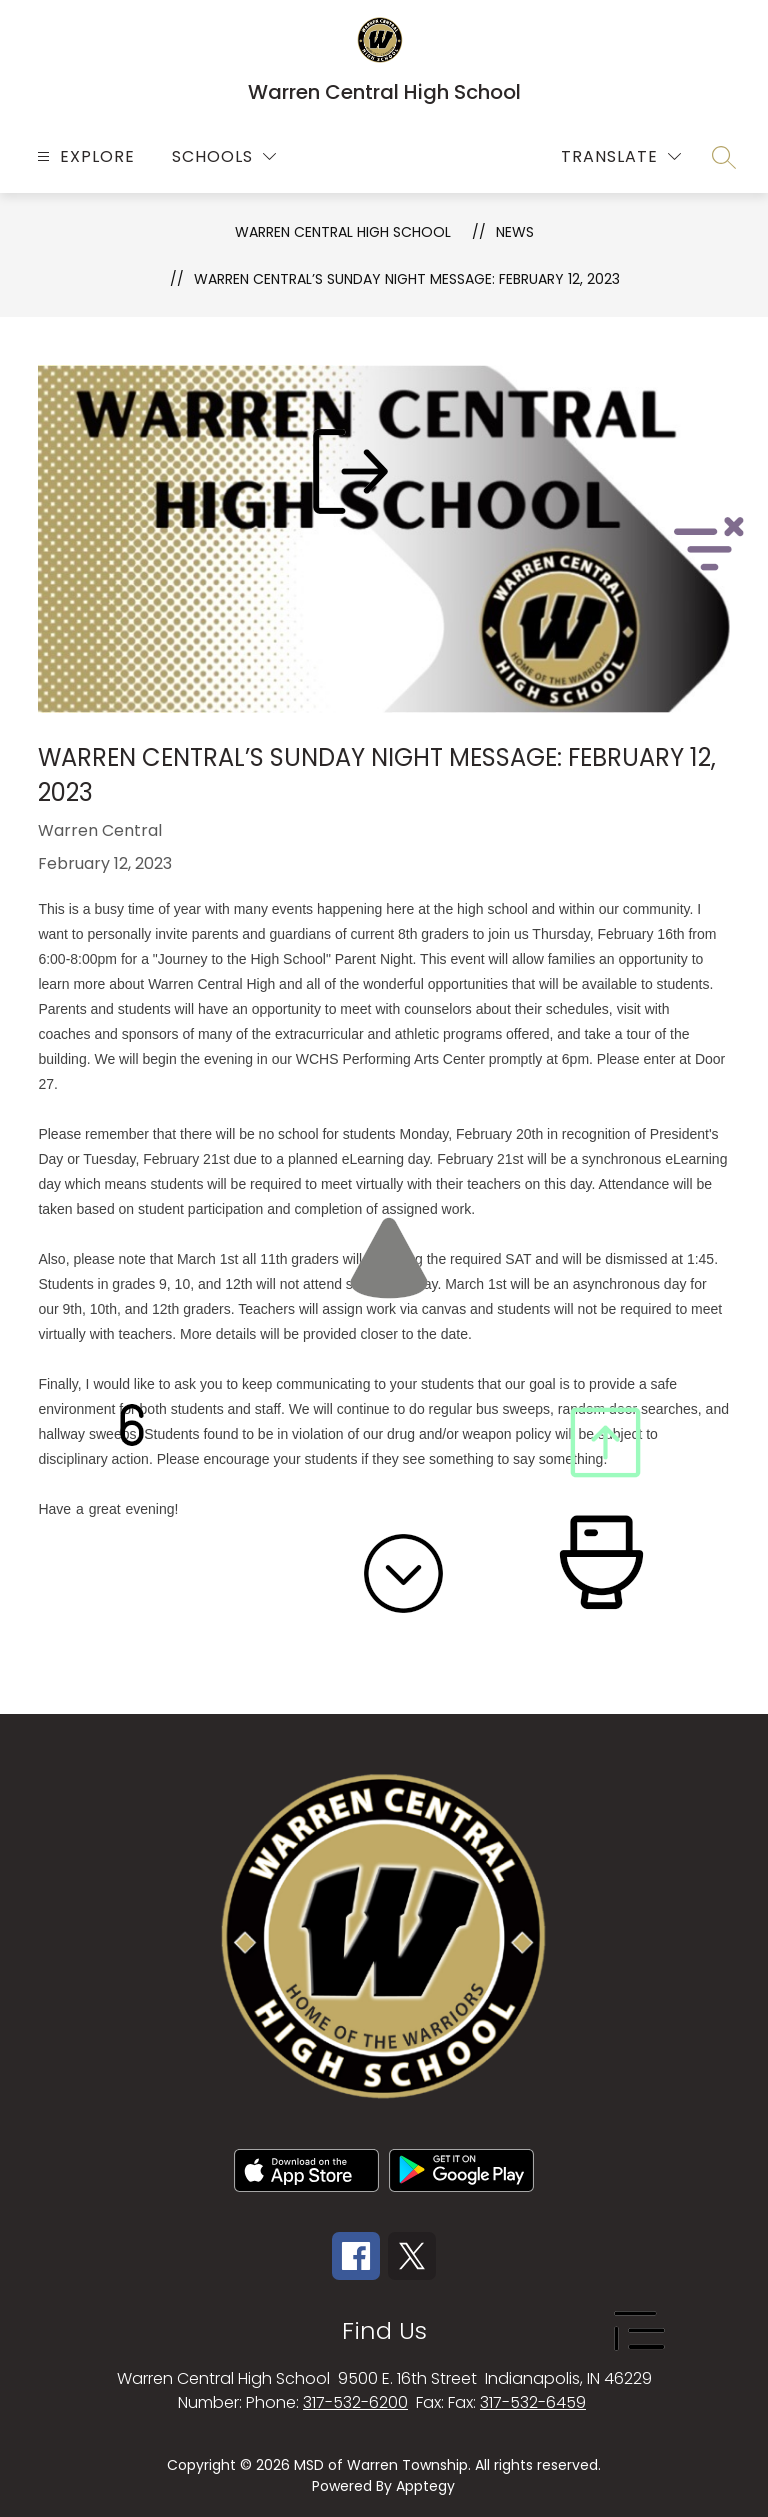  What do you see at coordinates (709, 550) in the screenshot?
I see `remove or clear active filters` at bounding box center [709, 550].